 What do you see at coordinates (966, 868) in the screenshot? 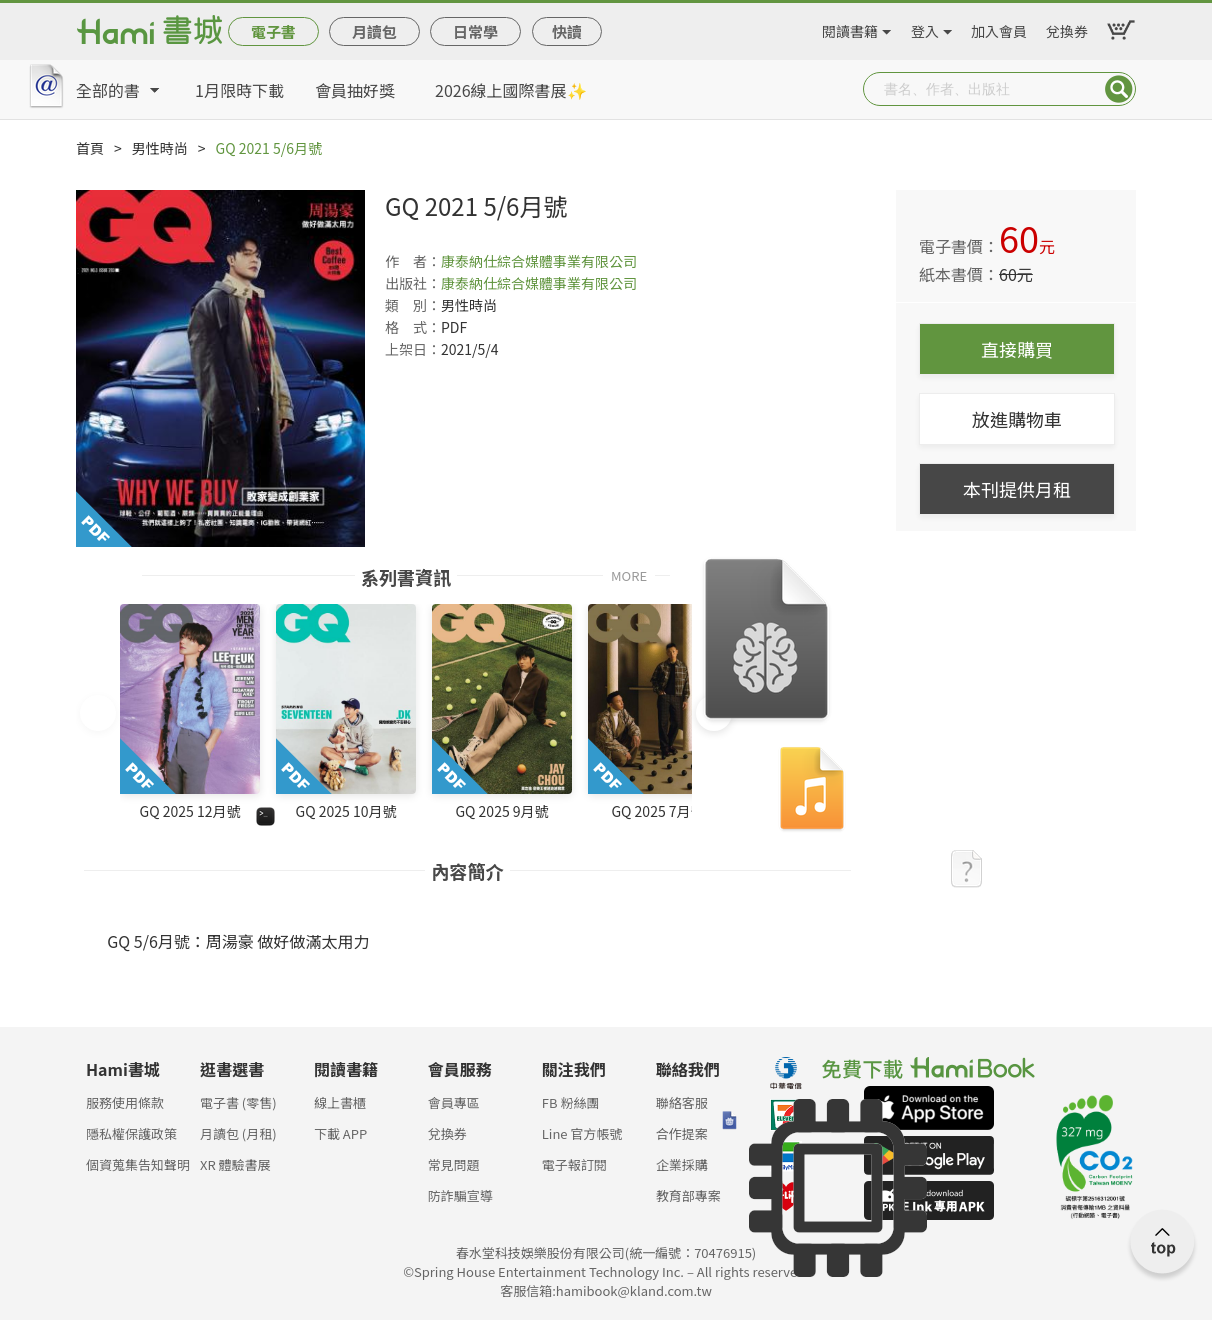
I see `unrecognized file type` at bounding box center [966, 868].